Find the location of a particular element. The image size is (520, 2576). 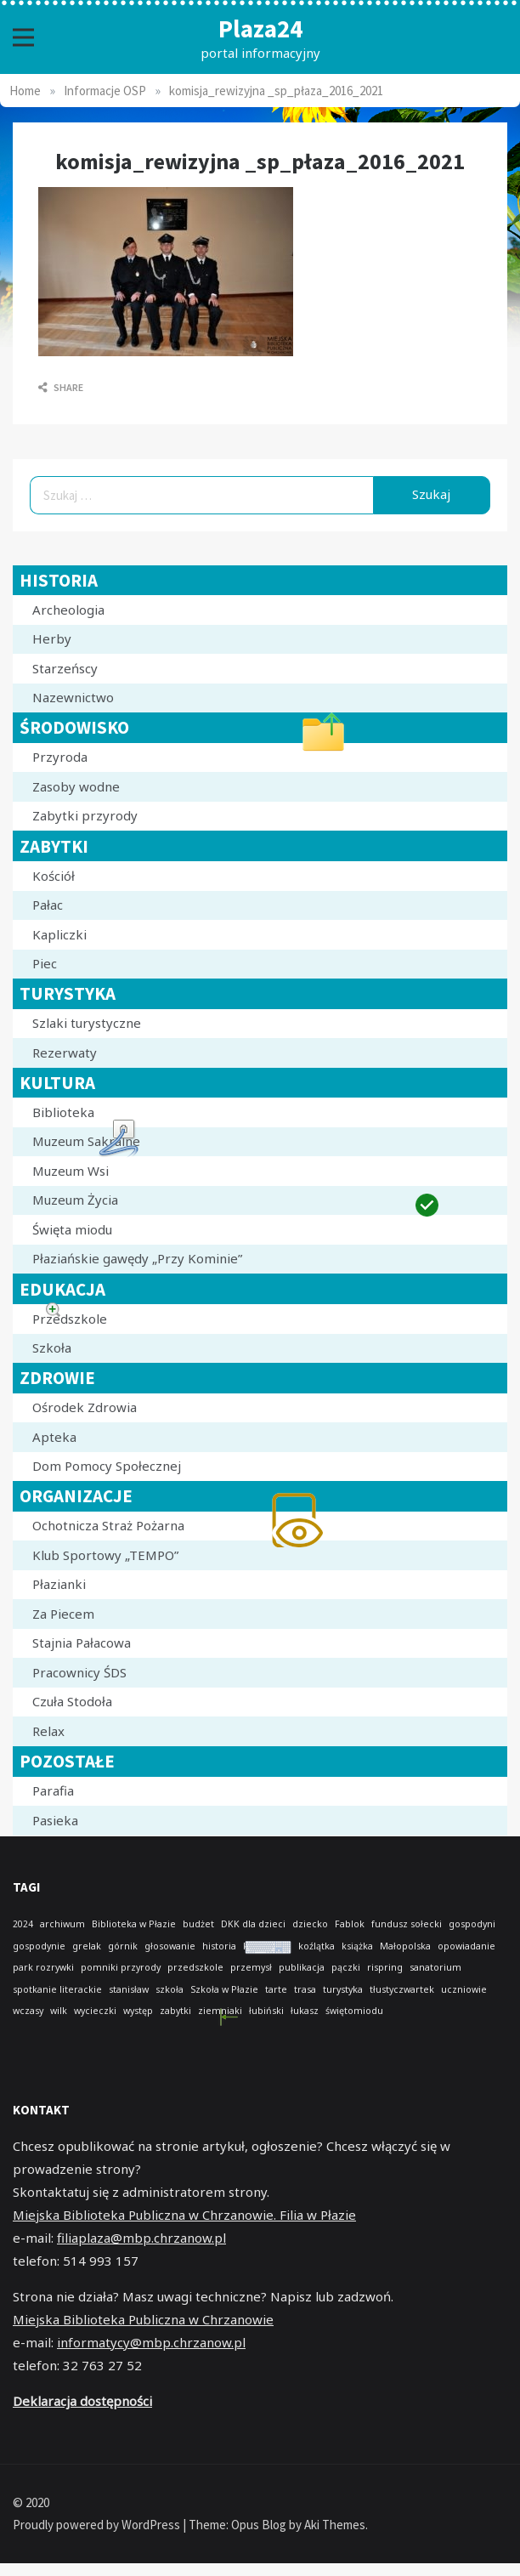

upload files to a location-based folder is located at coordinates (323, 735).